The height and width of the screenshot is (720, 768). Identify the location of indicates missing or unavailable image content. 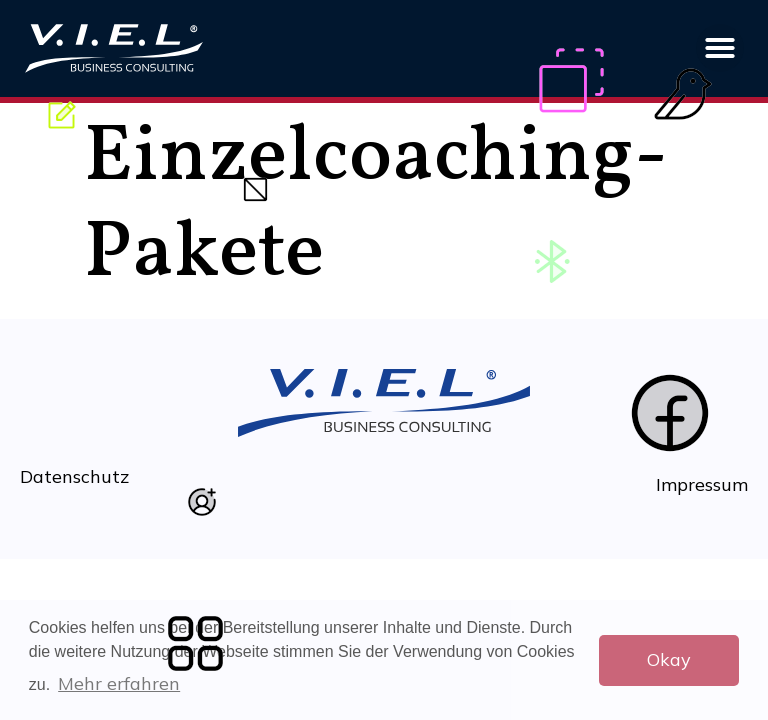
(255, 189).